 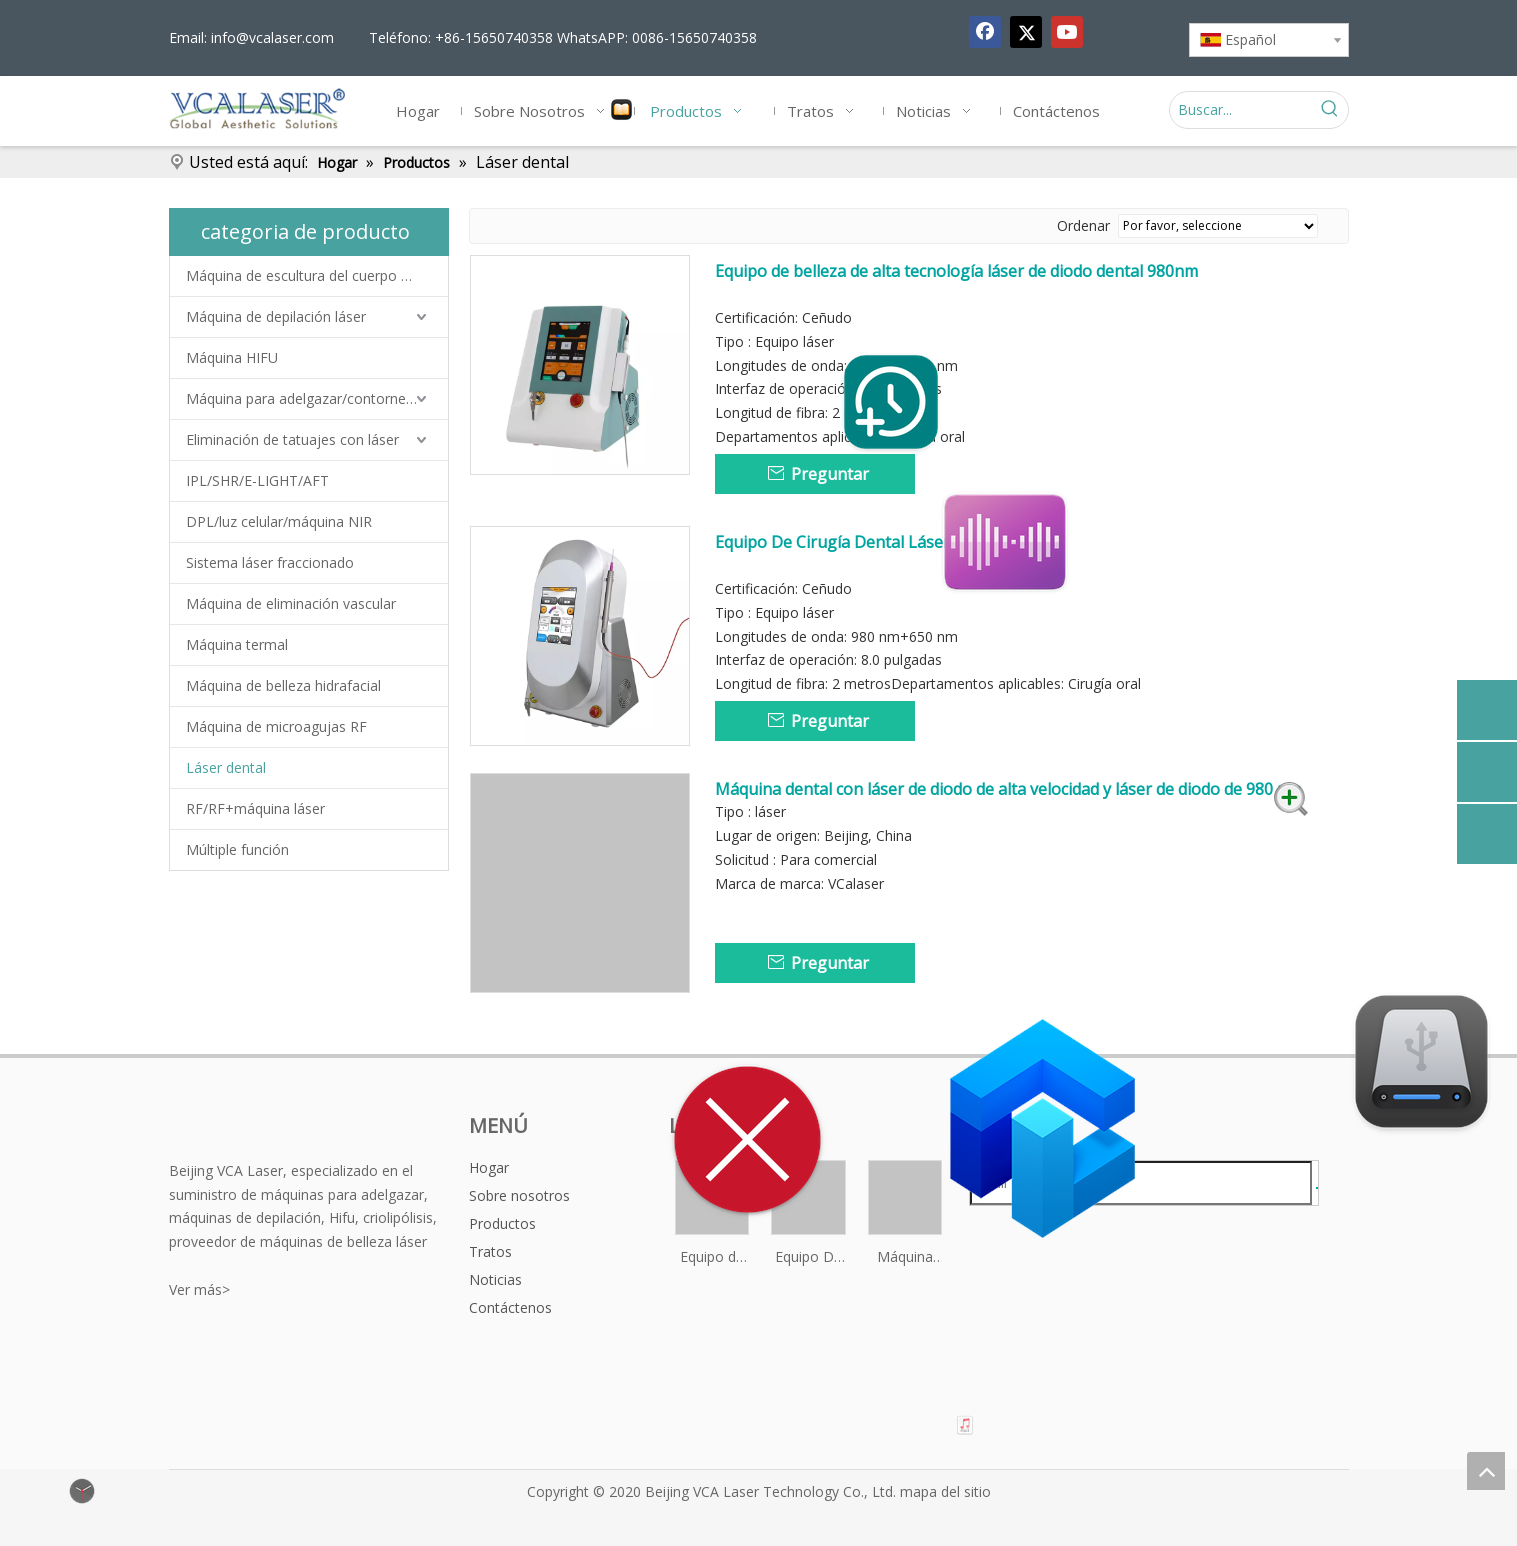 What do you see at coordinates (747, 1139) in the screenshot?
I see `indicates an Insync sync error or failure` at bounding box center [747, 1139].